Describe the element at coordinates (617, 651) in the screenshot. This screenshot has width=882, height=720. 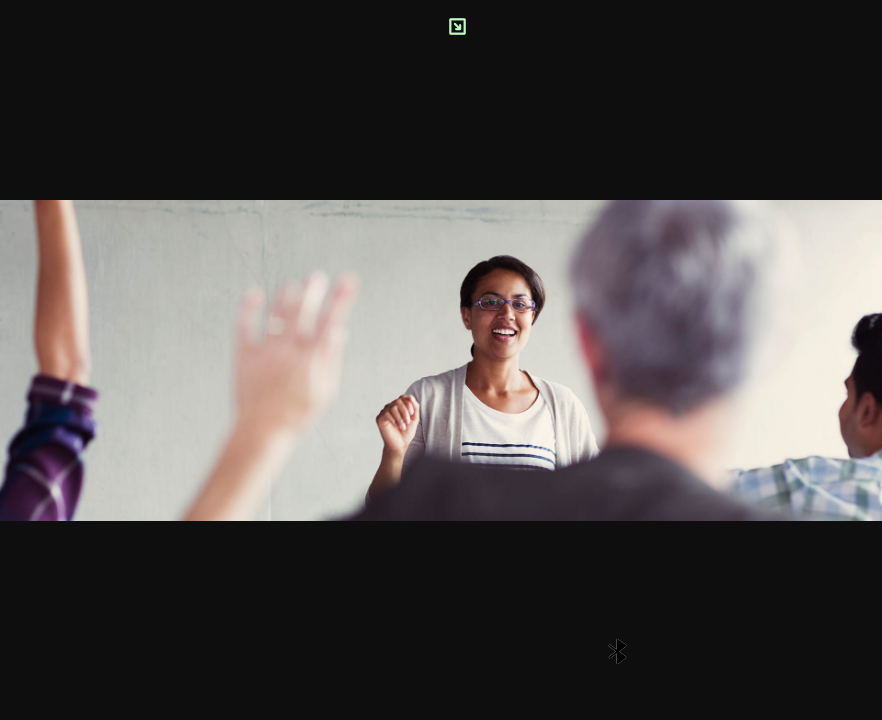
I see `toggle bluetooth connectivity on or off` at that location.